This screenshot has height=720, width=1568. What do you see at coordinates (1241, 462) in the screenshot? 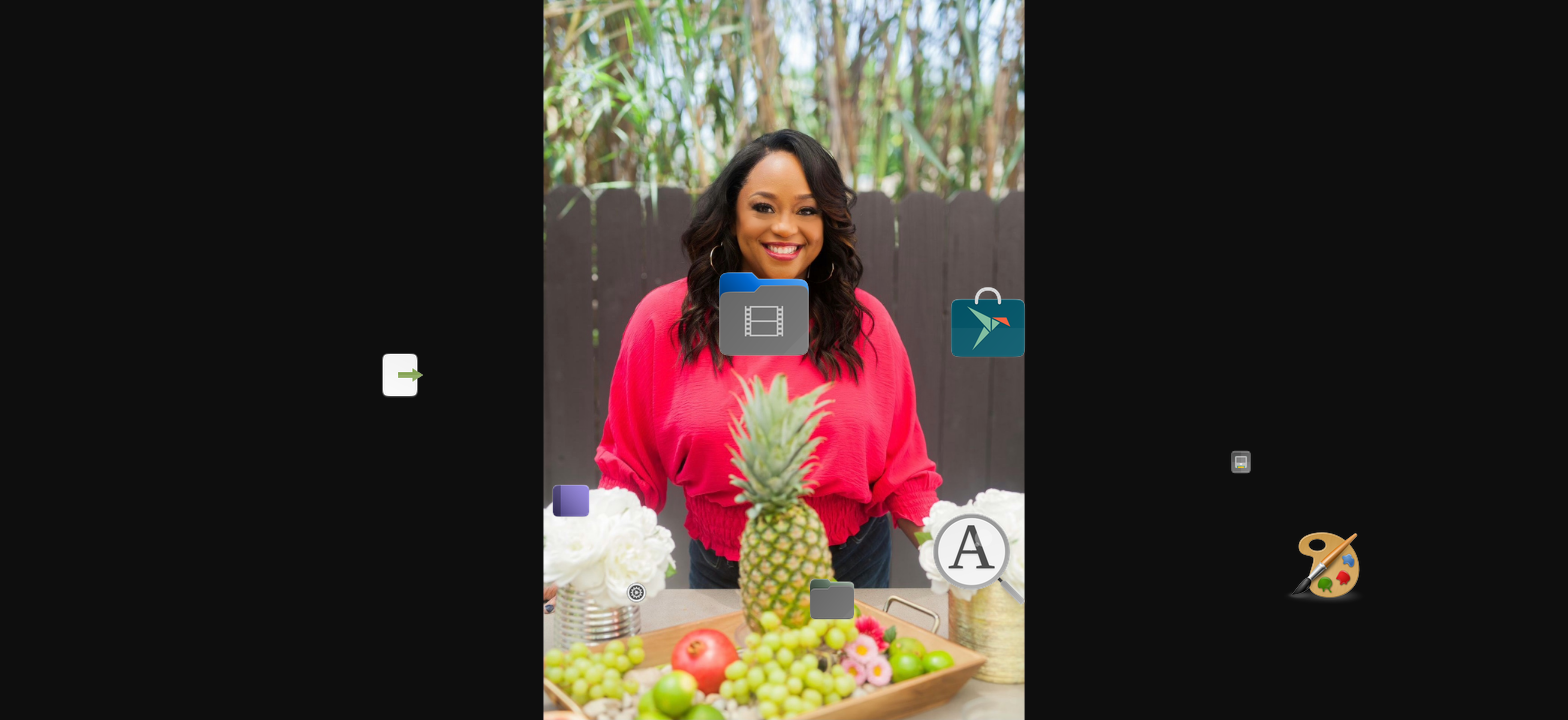
I see `indicates a ROM file type` at bounding box center [1241, 462].